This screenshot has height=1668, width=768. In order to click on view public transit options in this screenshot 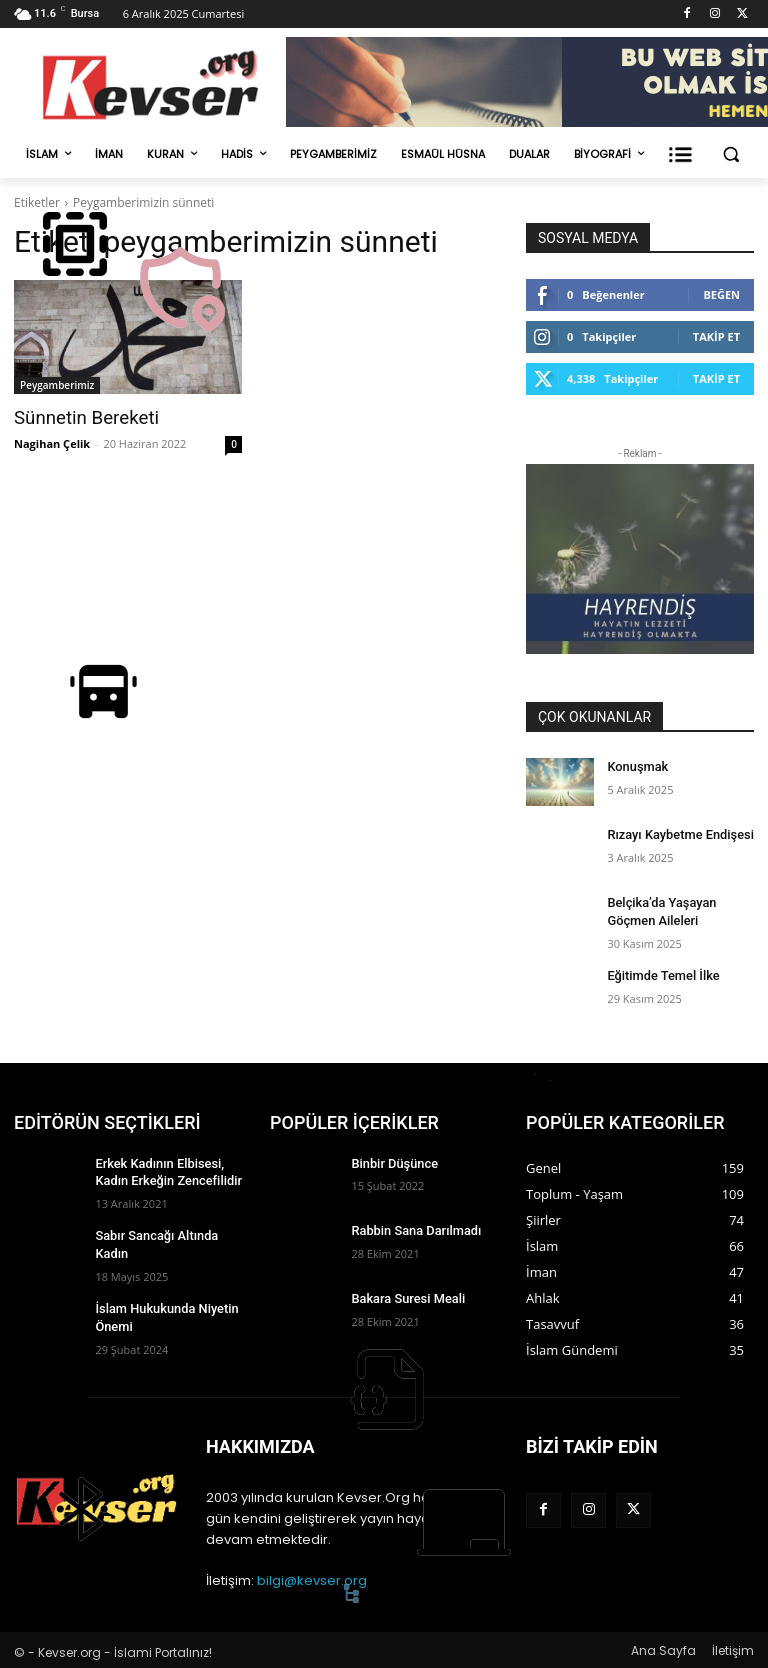, I will do `click(103, 691)`.